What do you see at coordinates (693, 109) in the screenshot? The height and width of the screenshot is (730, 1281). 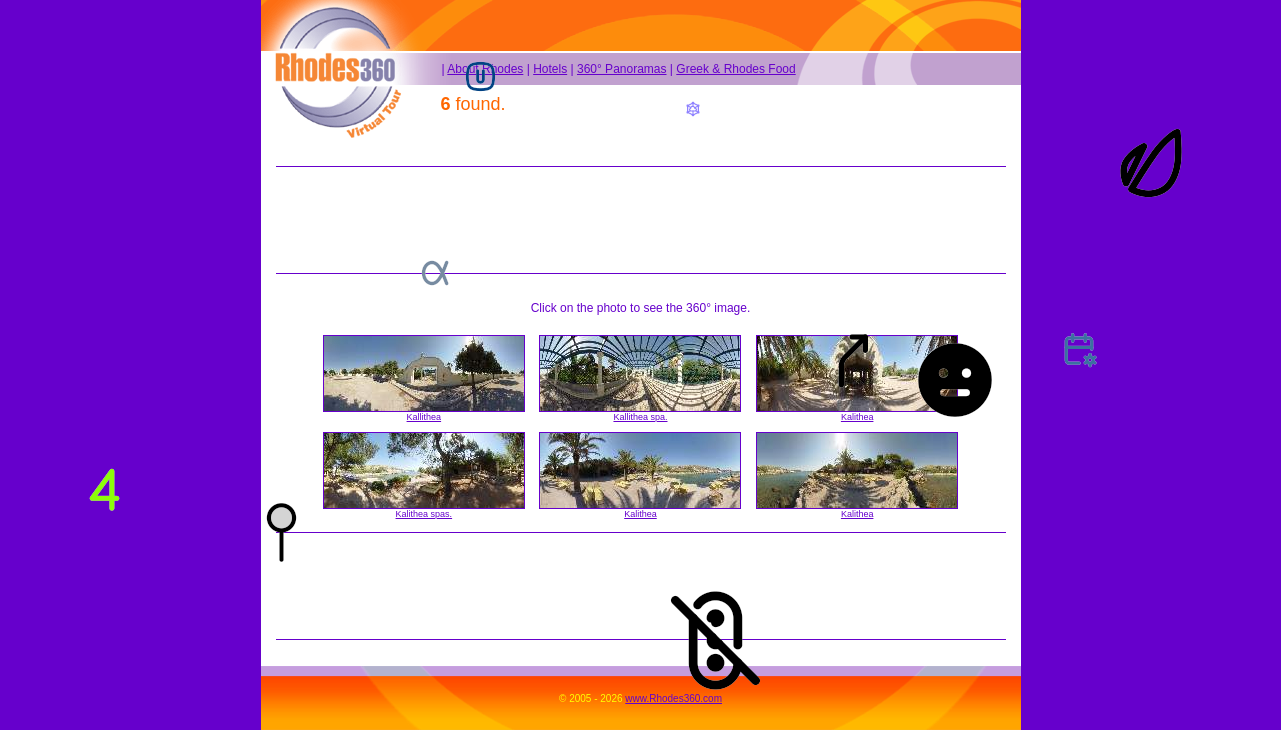 I see `storj decentralized cloud storage logo` at bounding box center [693, 109].